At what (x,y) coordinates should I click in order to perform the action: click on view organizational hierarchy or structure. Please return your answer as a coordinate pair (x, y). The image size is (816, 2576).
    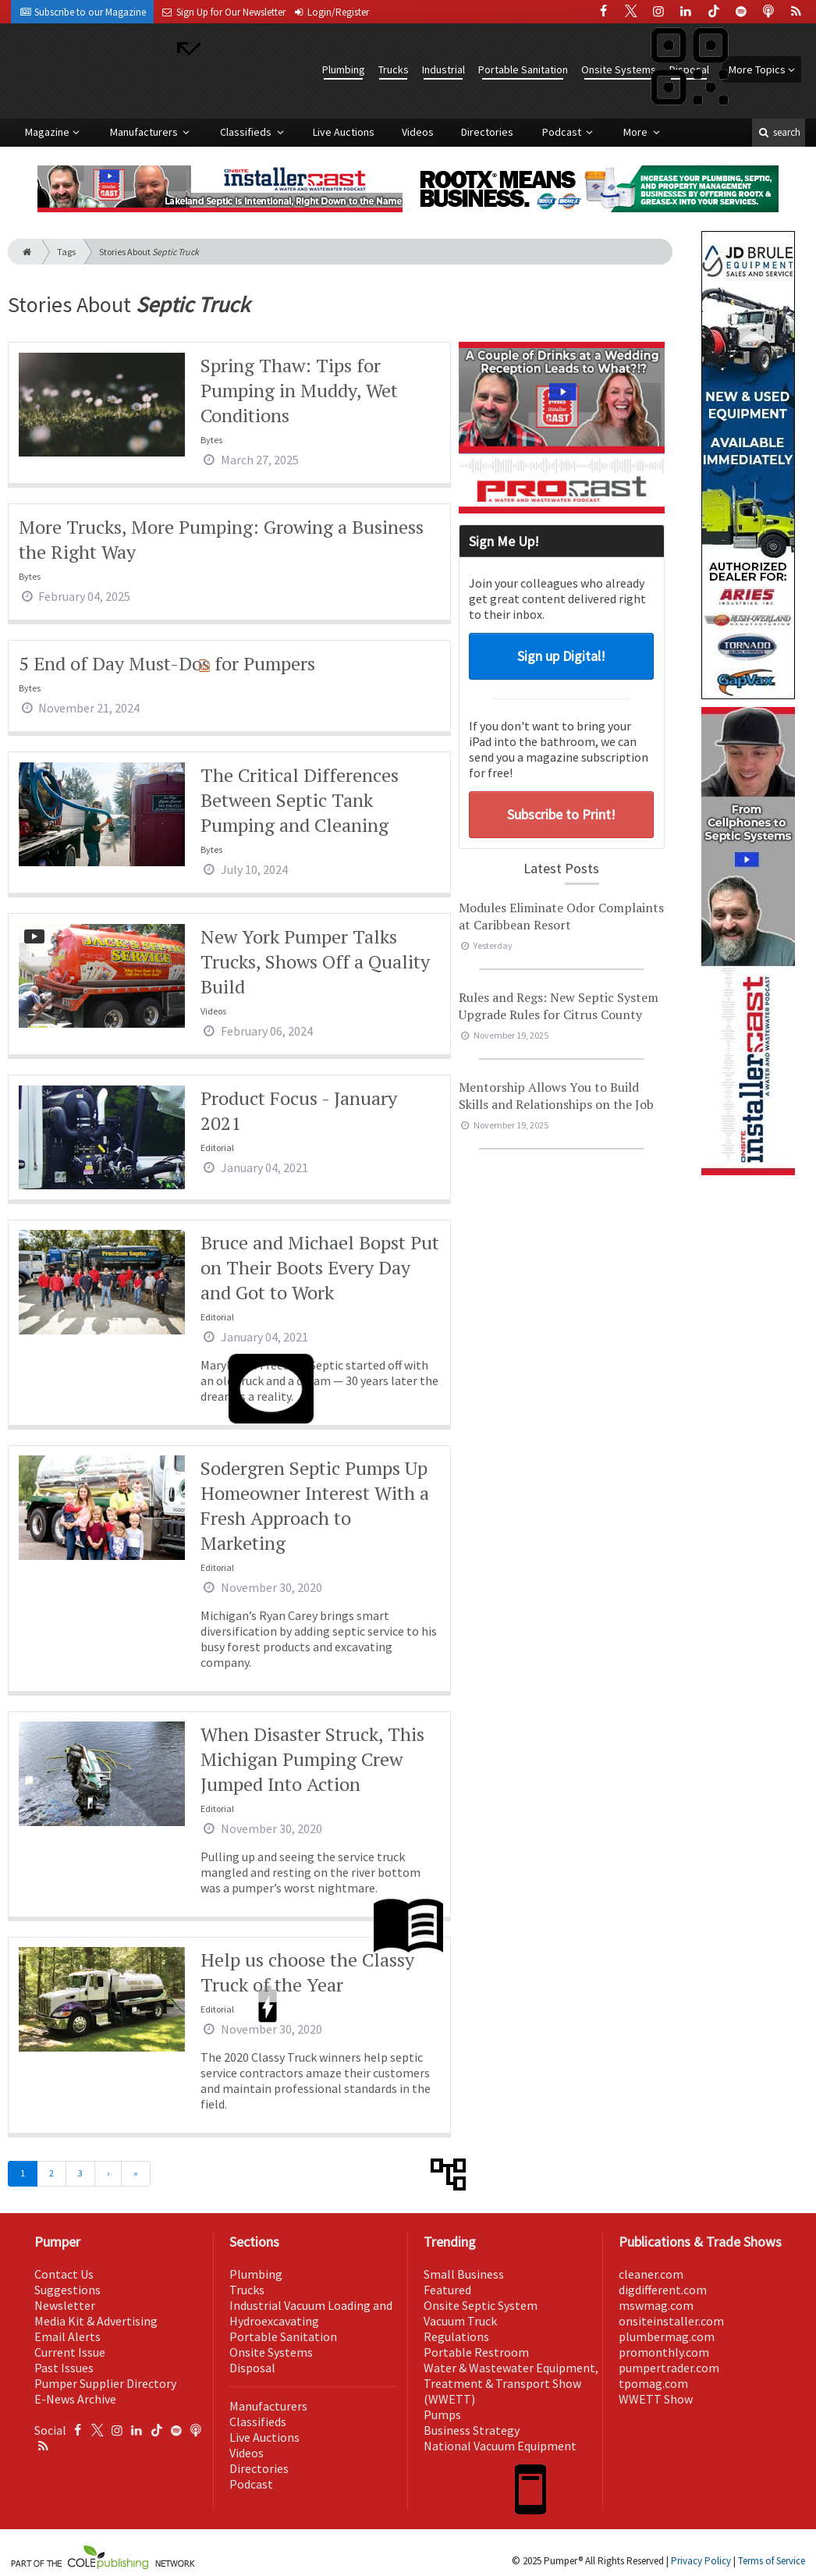
    Looking at the image, I should click on (448, 2174).